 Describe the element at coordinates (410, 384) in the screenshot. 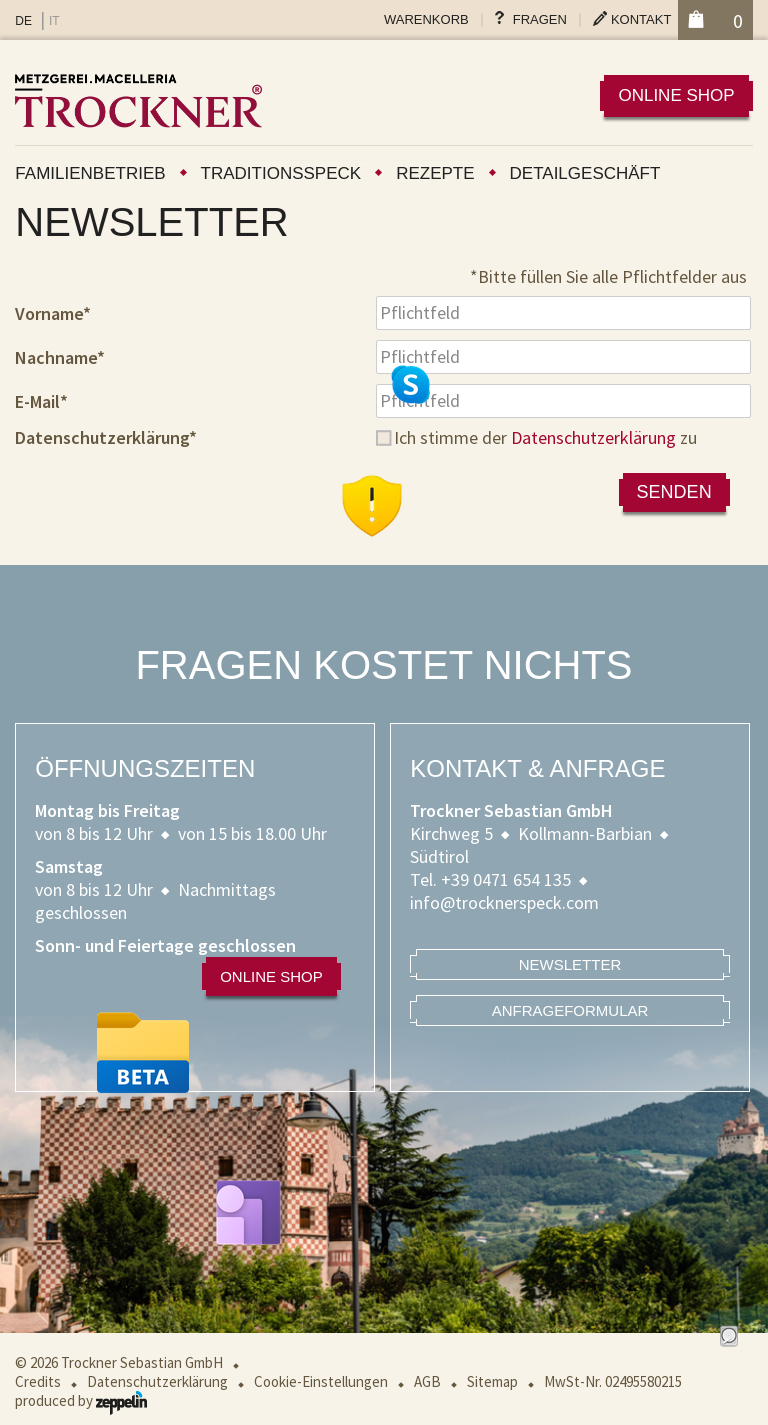

I see `open skype app` at that location.